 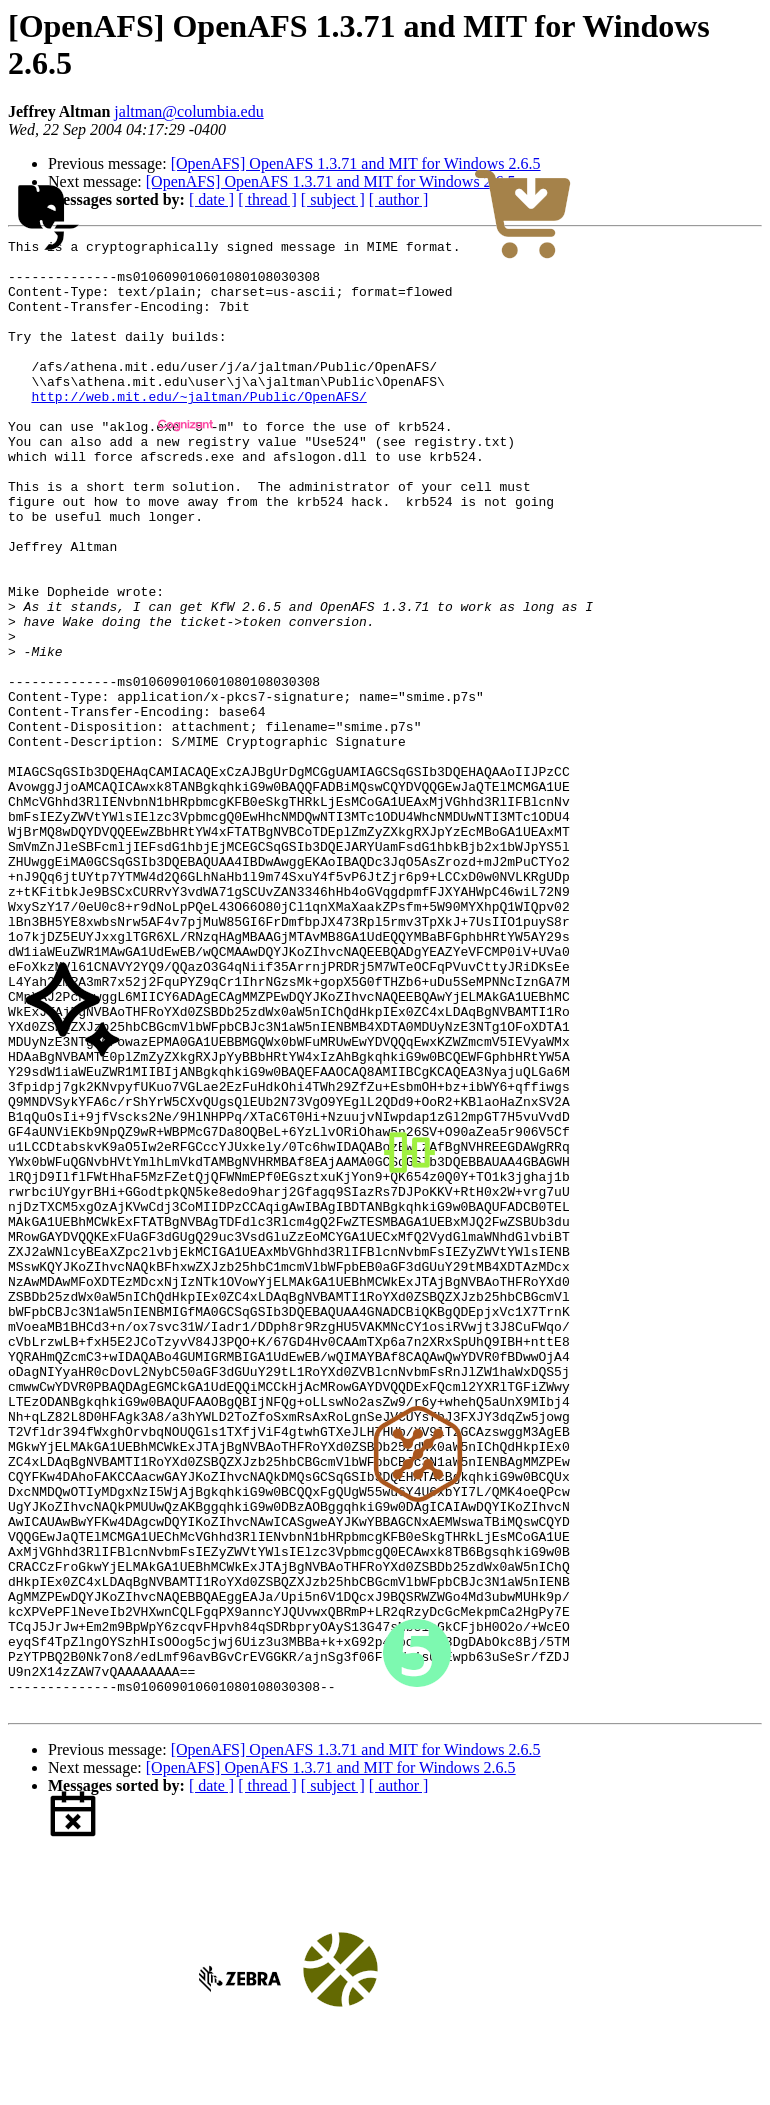 What do you see at coordinates (185, 425) in the screenshot?
I see `link to Cognizant services or website` at bounding box center [185, 425].